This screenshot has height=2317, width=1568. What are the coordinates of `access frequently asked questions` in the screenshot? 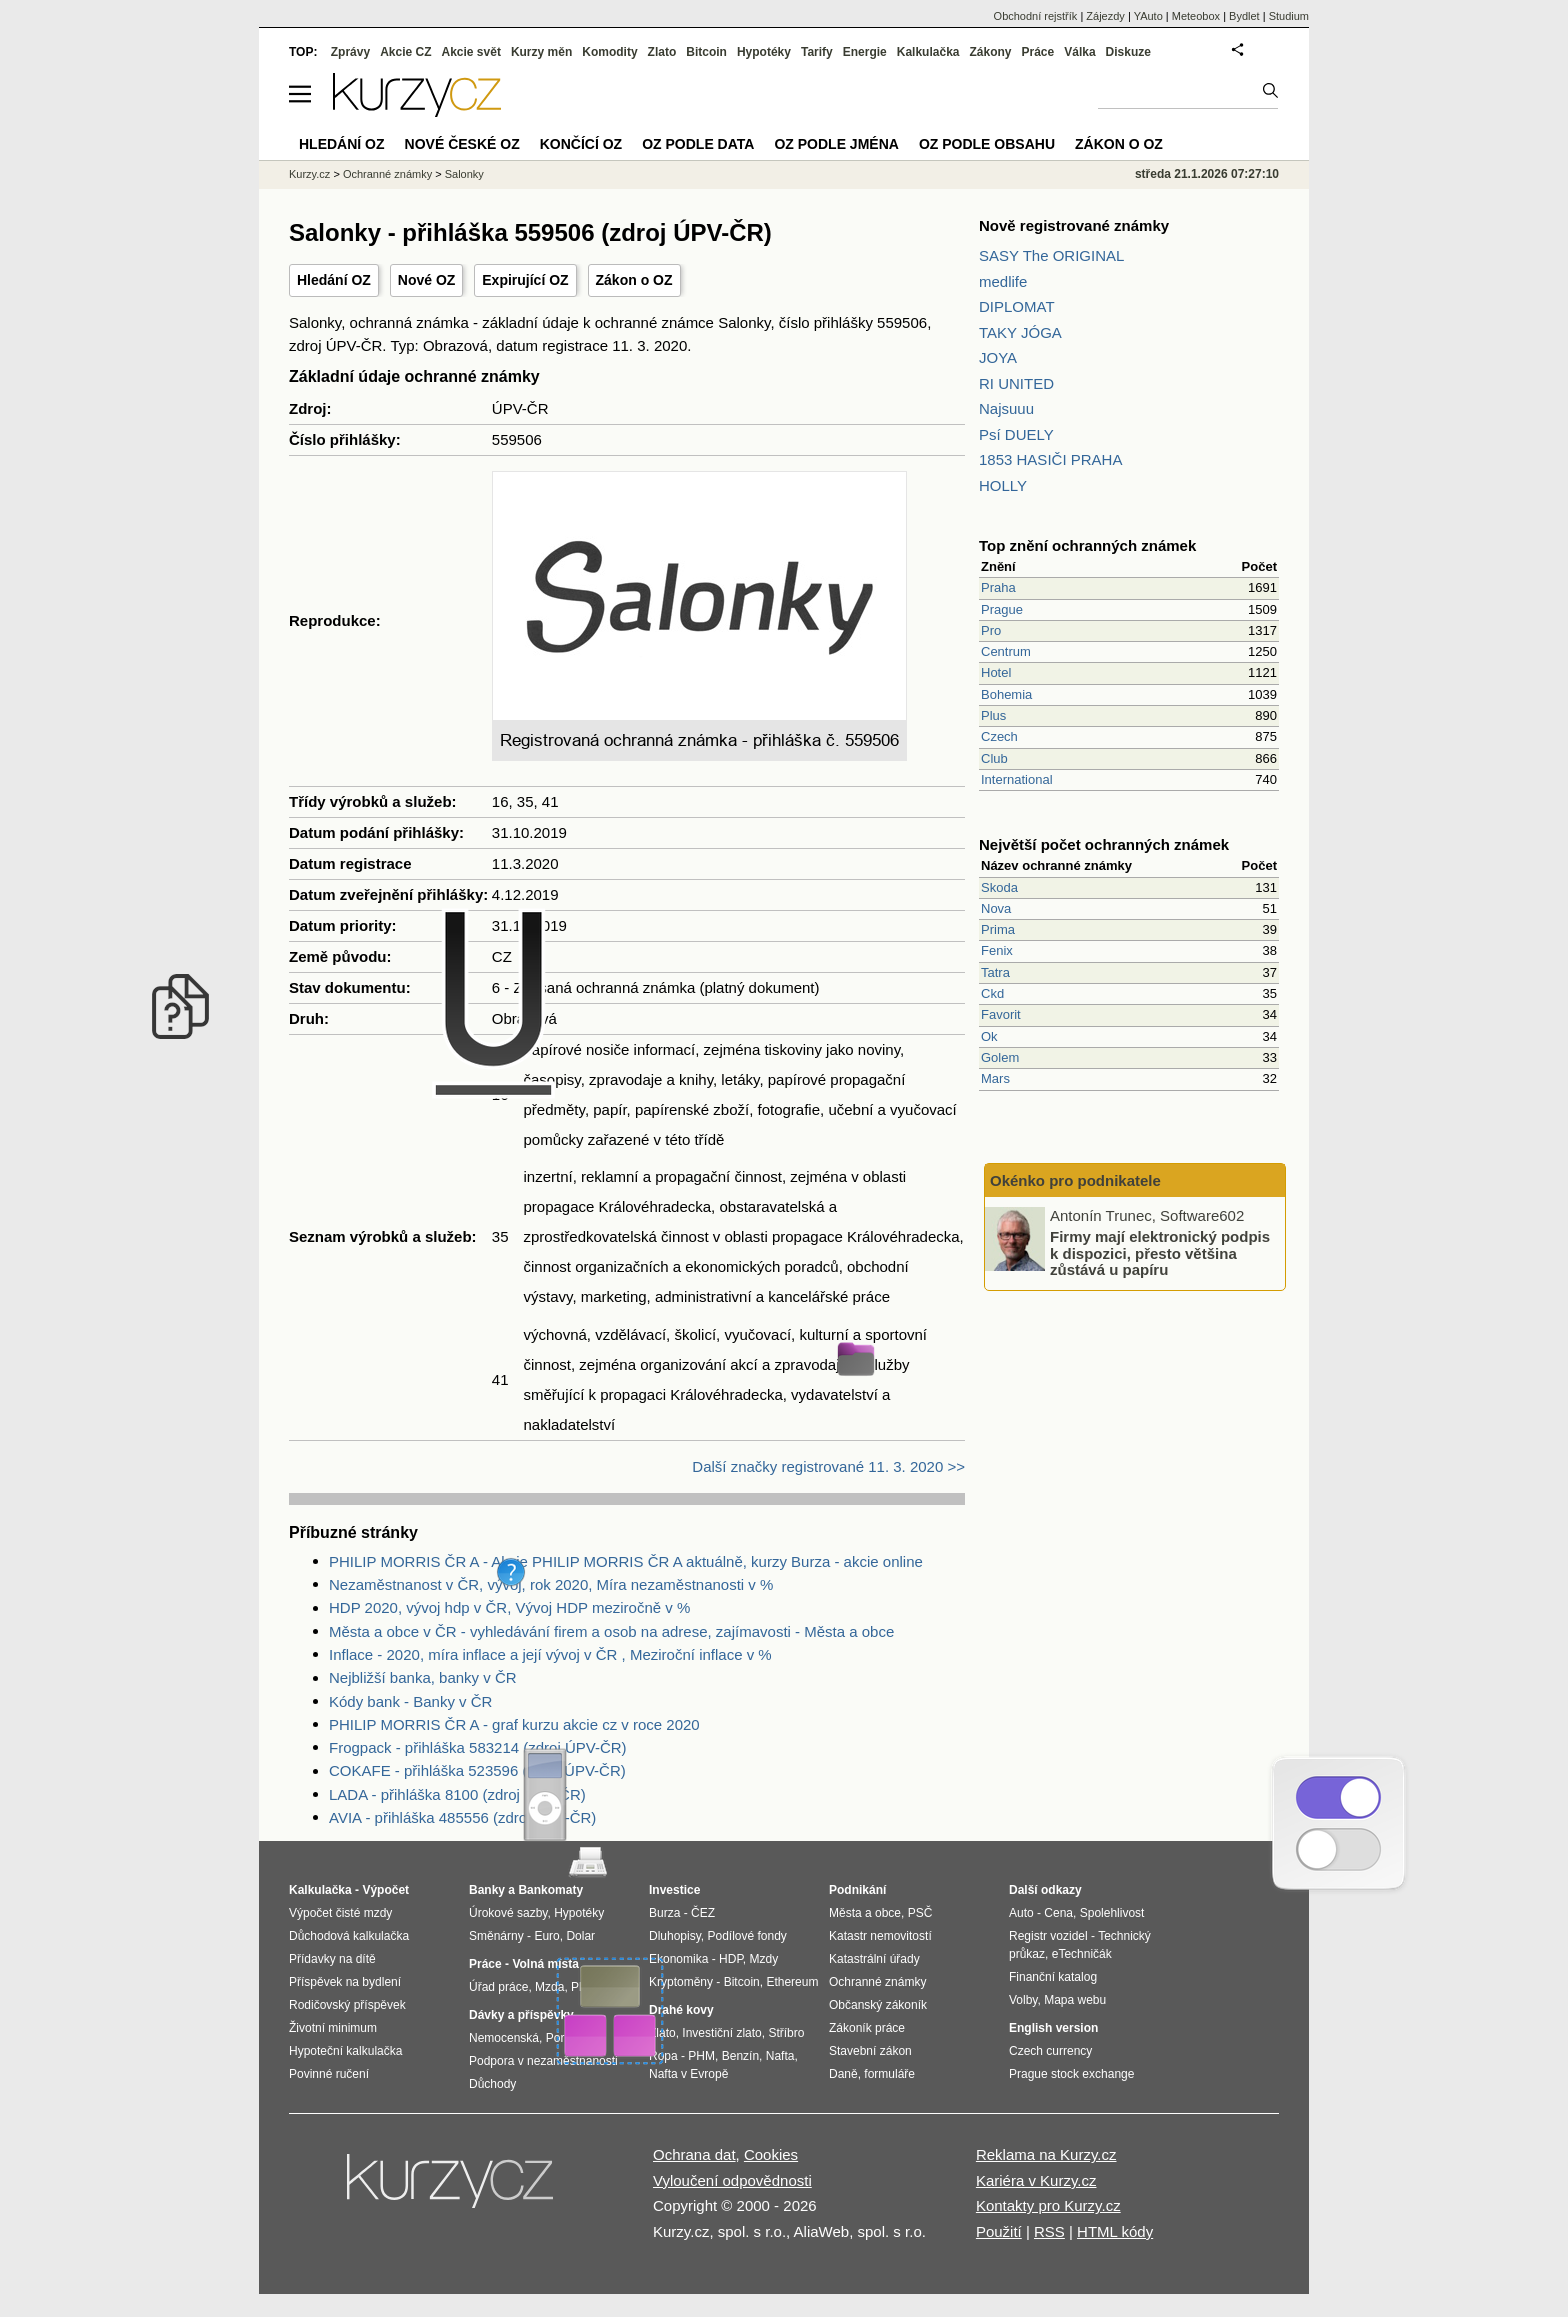 It's located at (180, 1006).